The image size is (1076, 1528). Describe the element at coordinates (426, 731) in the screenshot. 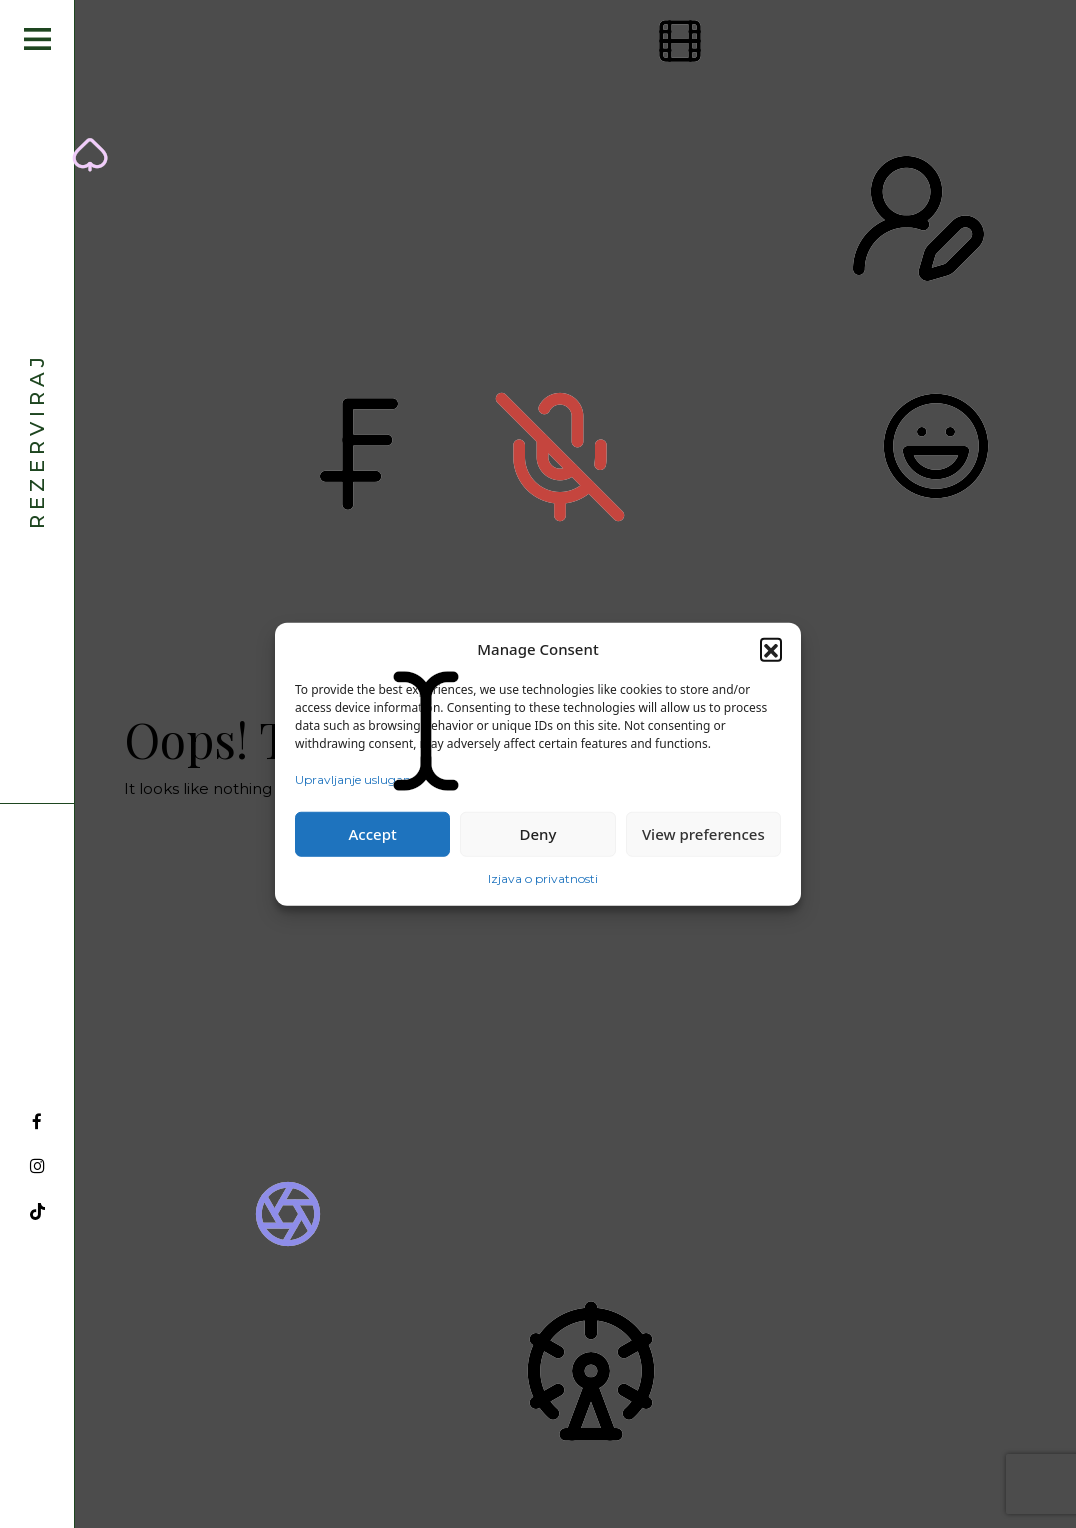

I see `indicates an active text input field` at that location.